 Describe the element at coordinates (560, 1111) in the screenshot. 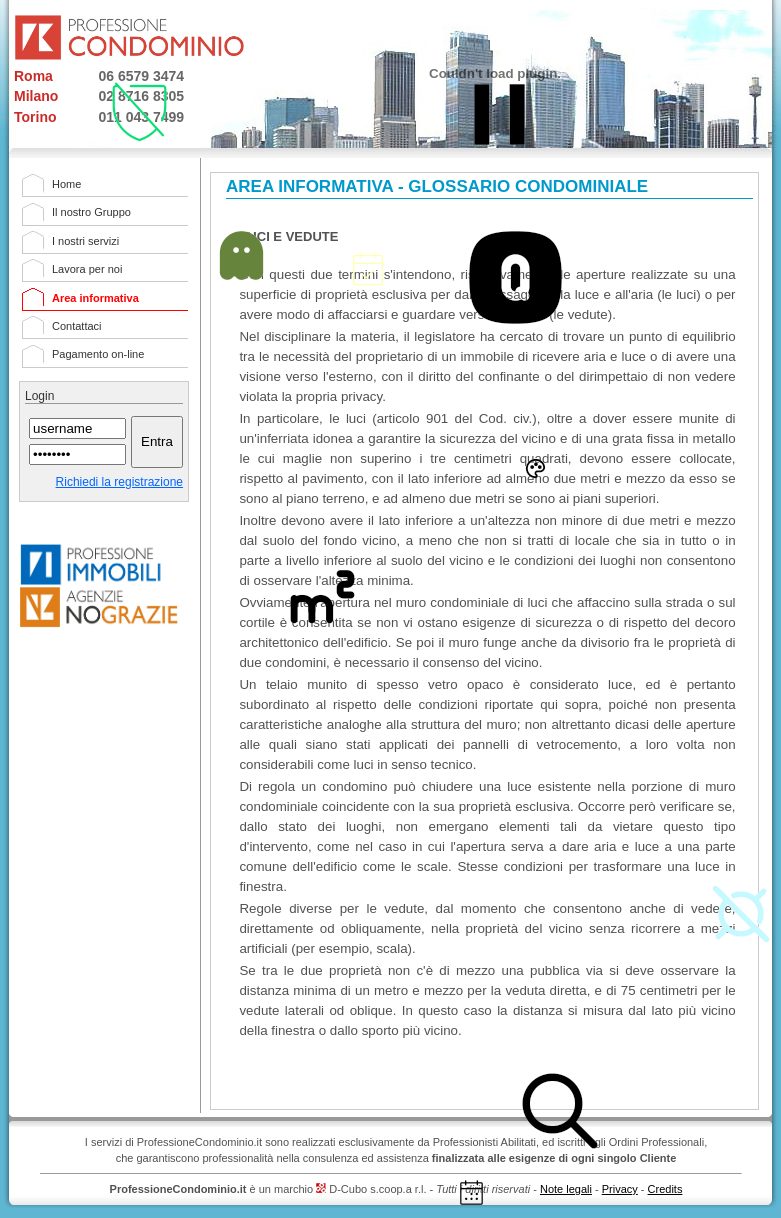

I see `search for content or items` at that location.